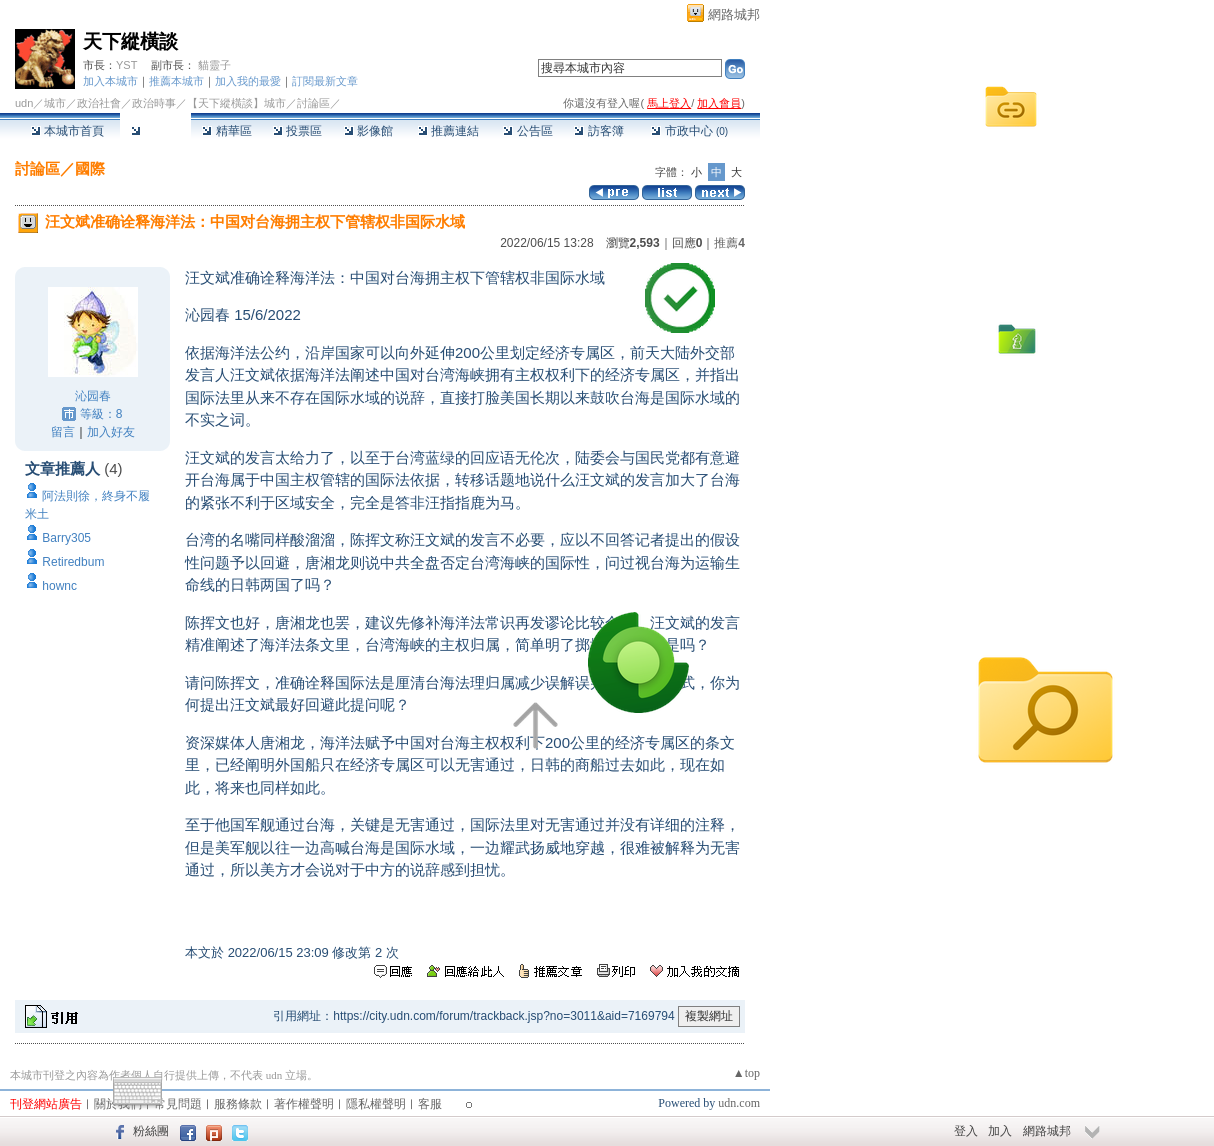 This screenshot has width=1214, height=1146. I want to click on file successfully synced to OneDrive, so click(680, 298).